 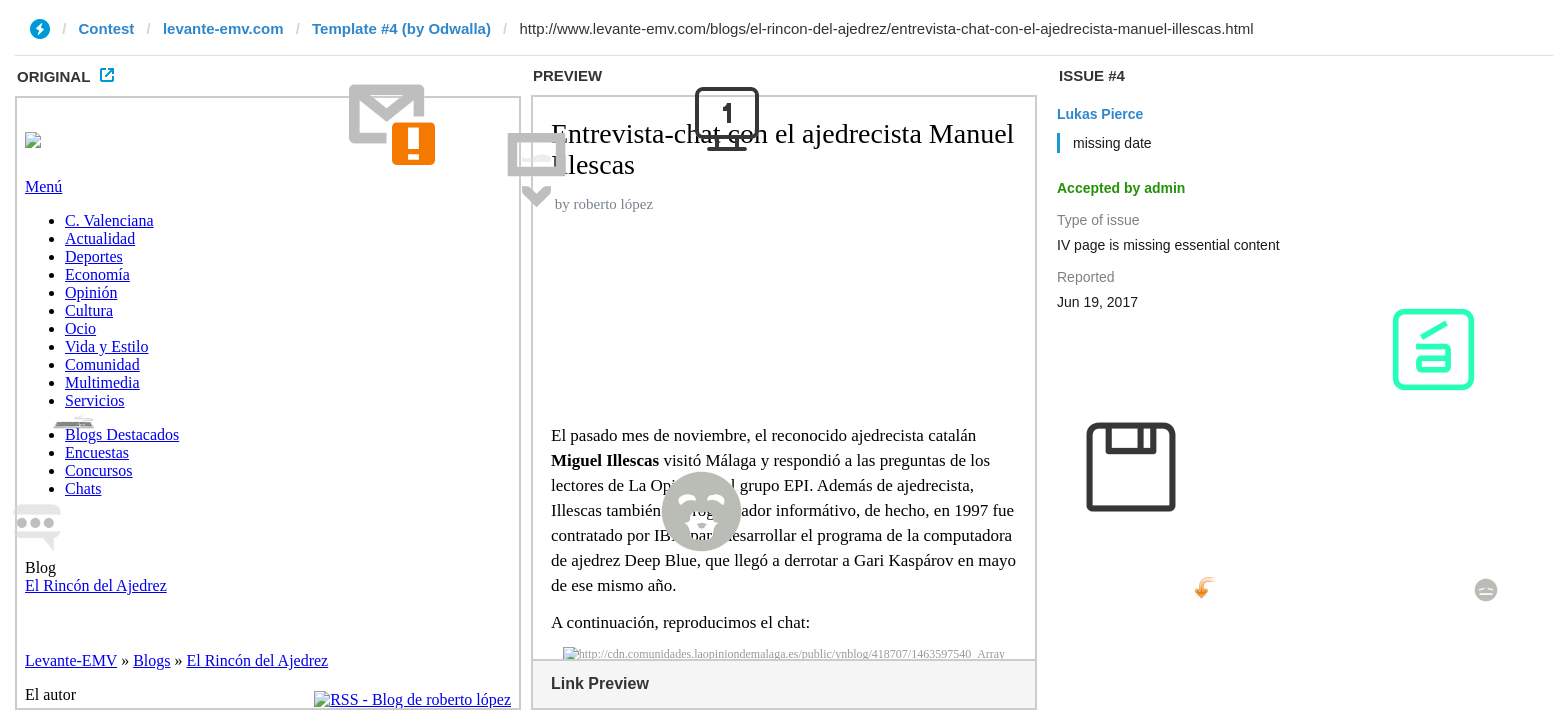 What do you see at coordinates (1486, 590) in the screenshot?
I see `indicates user is tired or exhausted` at bounding box center [1486, 590].